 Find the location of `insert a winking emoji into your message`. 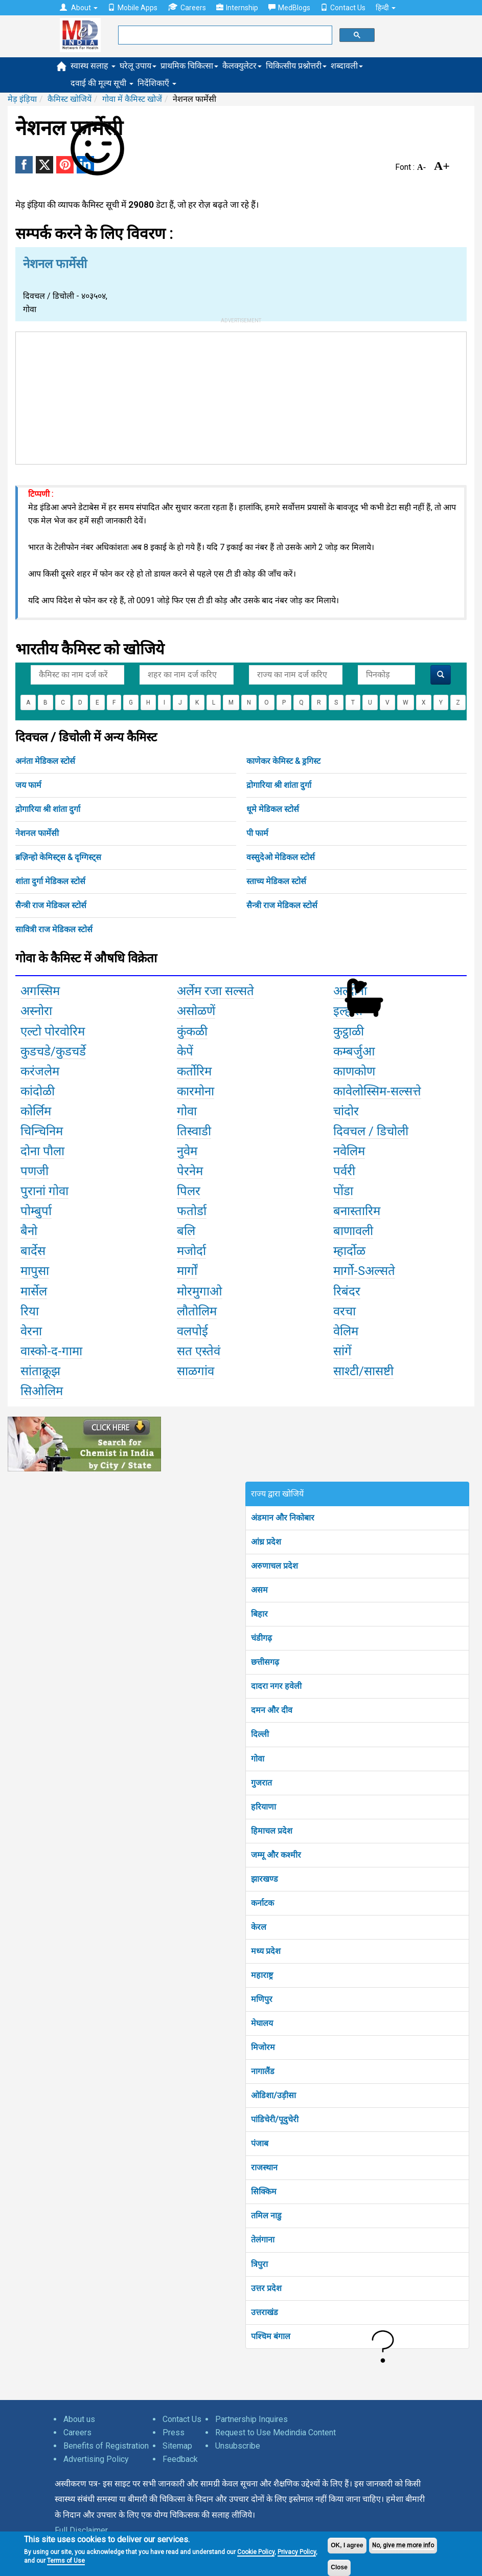

insert a winking emoji into your message is located at coordinates (97, 148).